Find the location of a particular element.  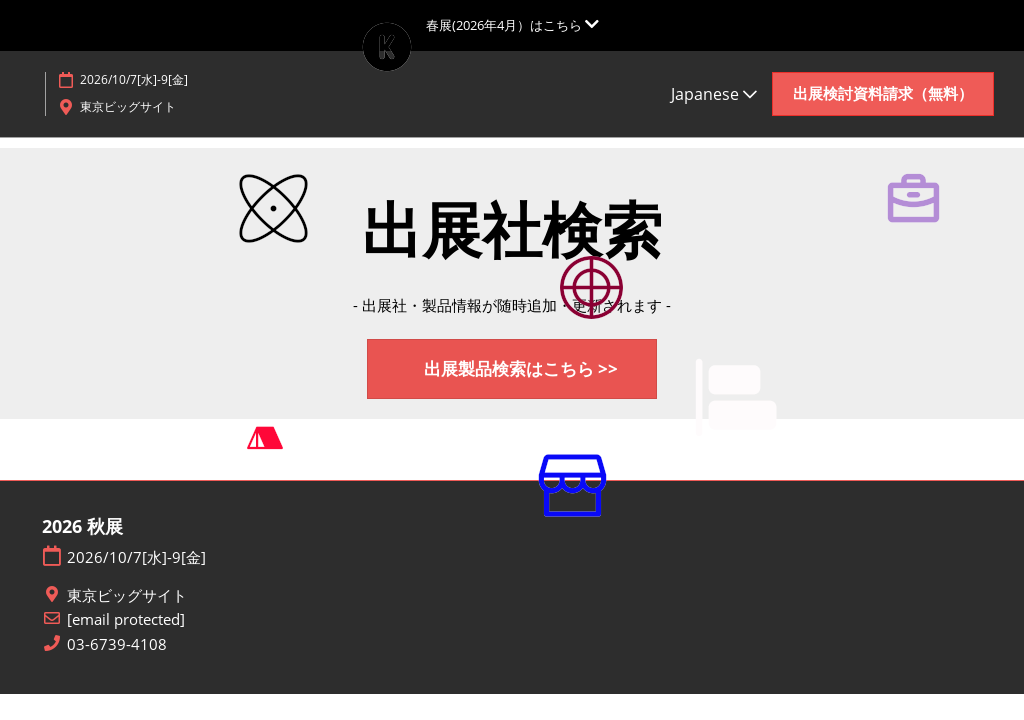

access the online store or marketplace is located at coordinates (572, 485).